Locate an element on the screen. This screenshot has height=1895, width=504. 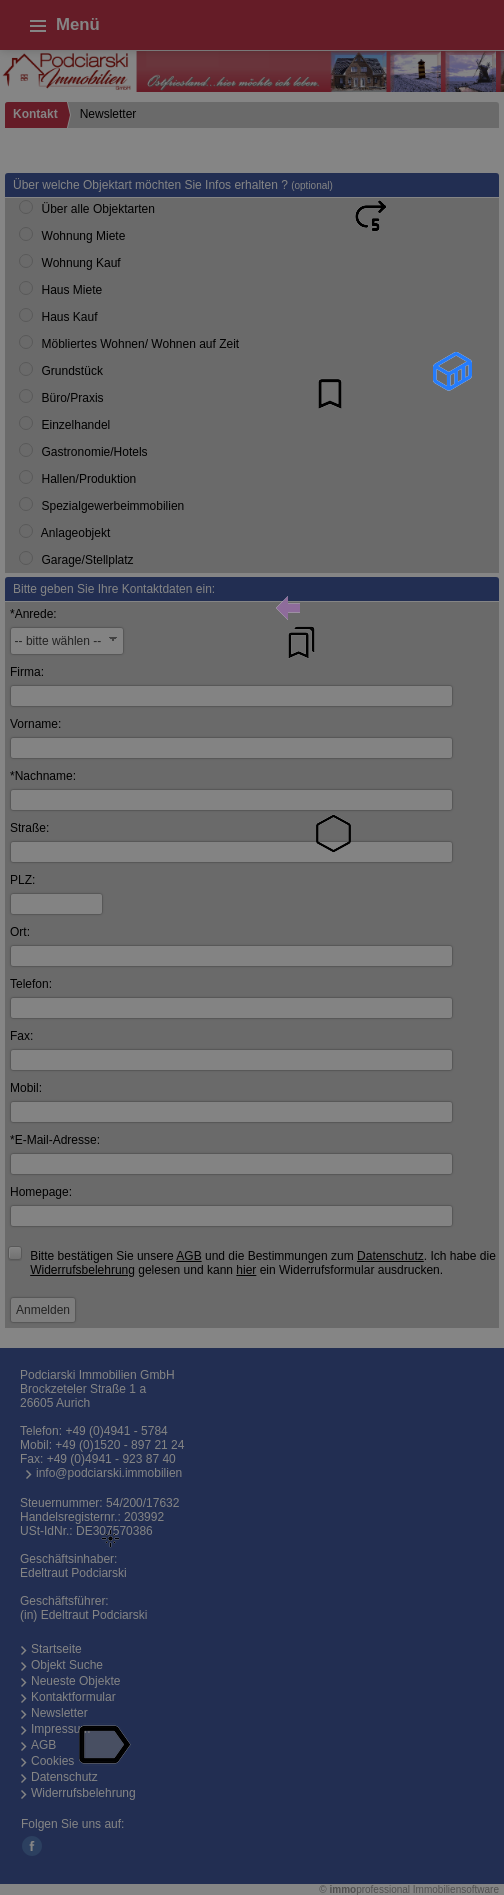
adjust screen brightness is located at coordinates (110, 1538).